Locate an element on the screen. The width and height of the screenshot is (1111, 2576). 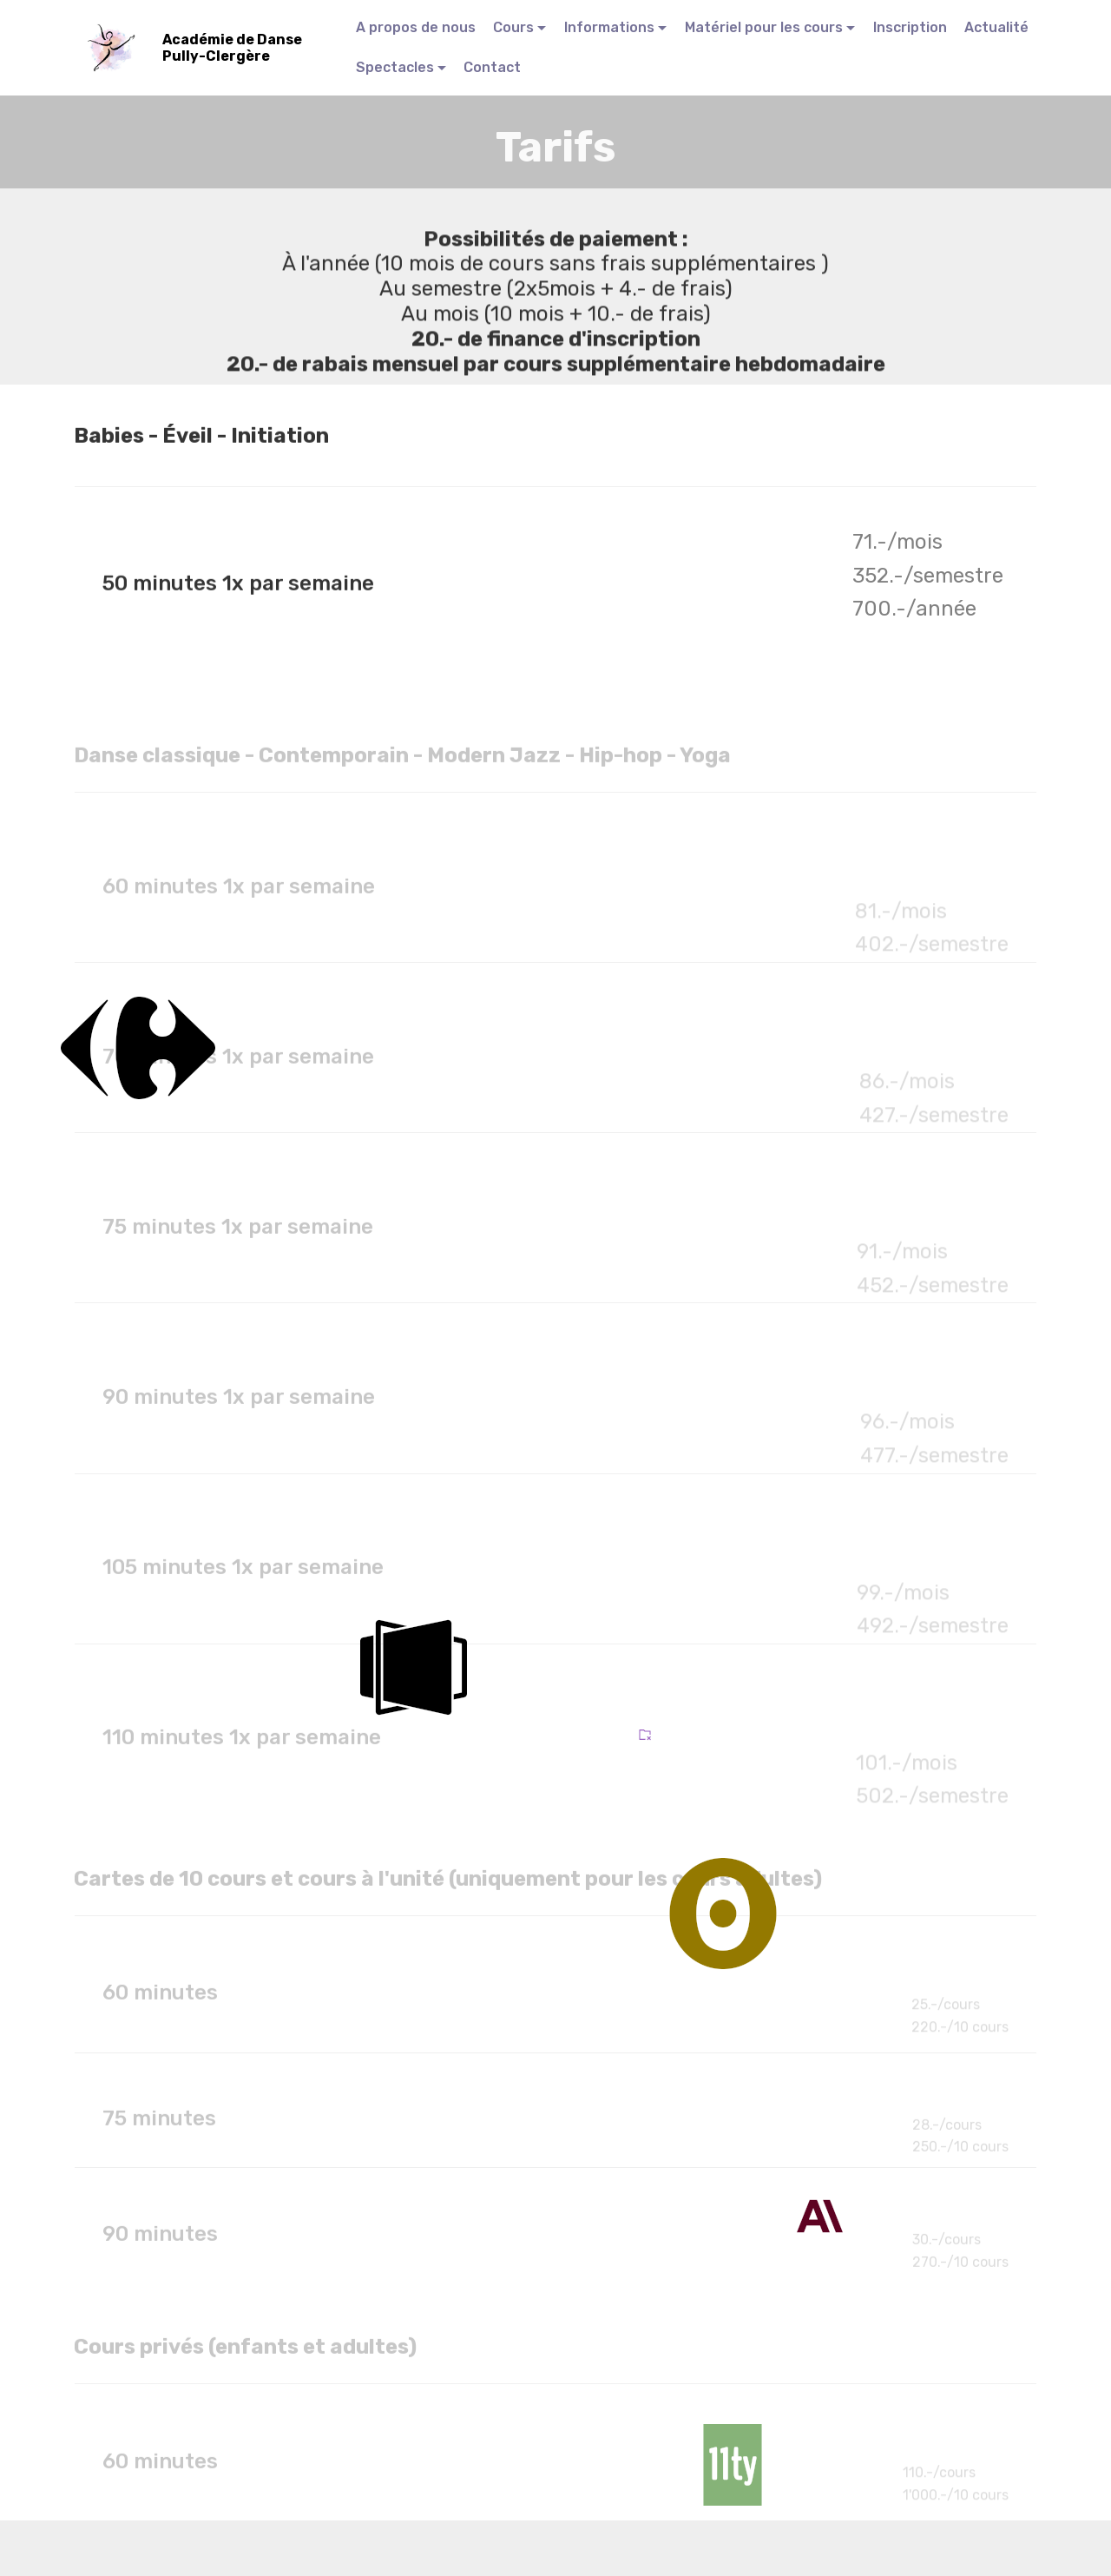
close or collapse a folder is located at coordinates (645, 1735).